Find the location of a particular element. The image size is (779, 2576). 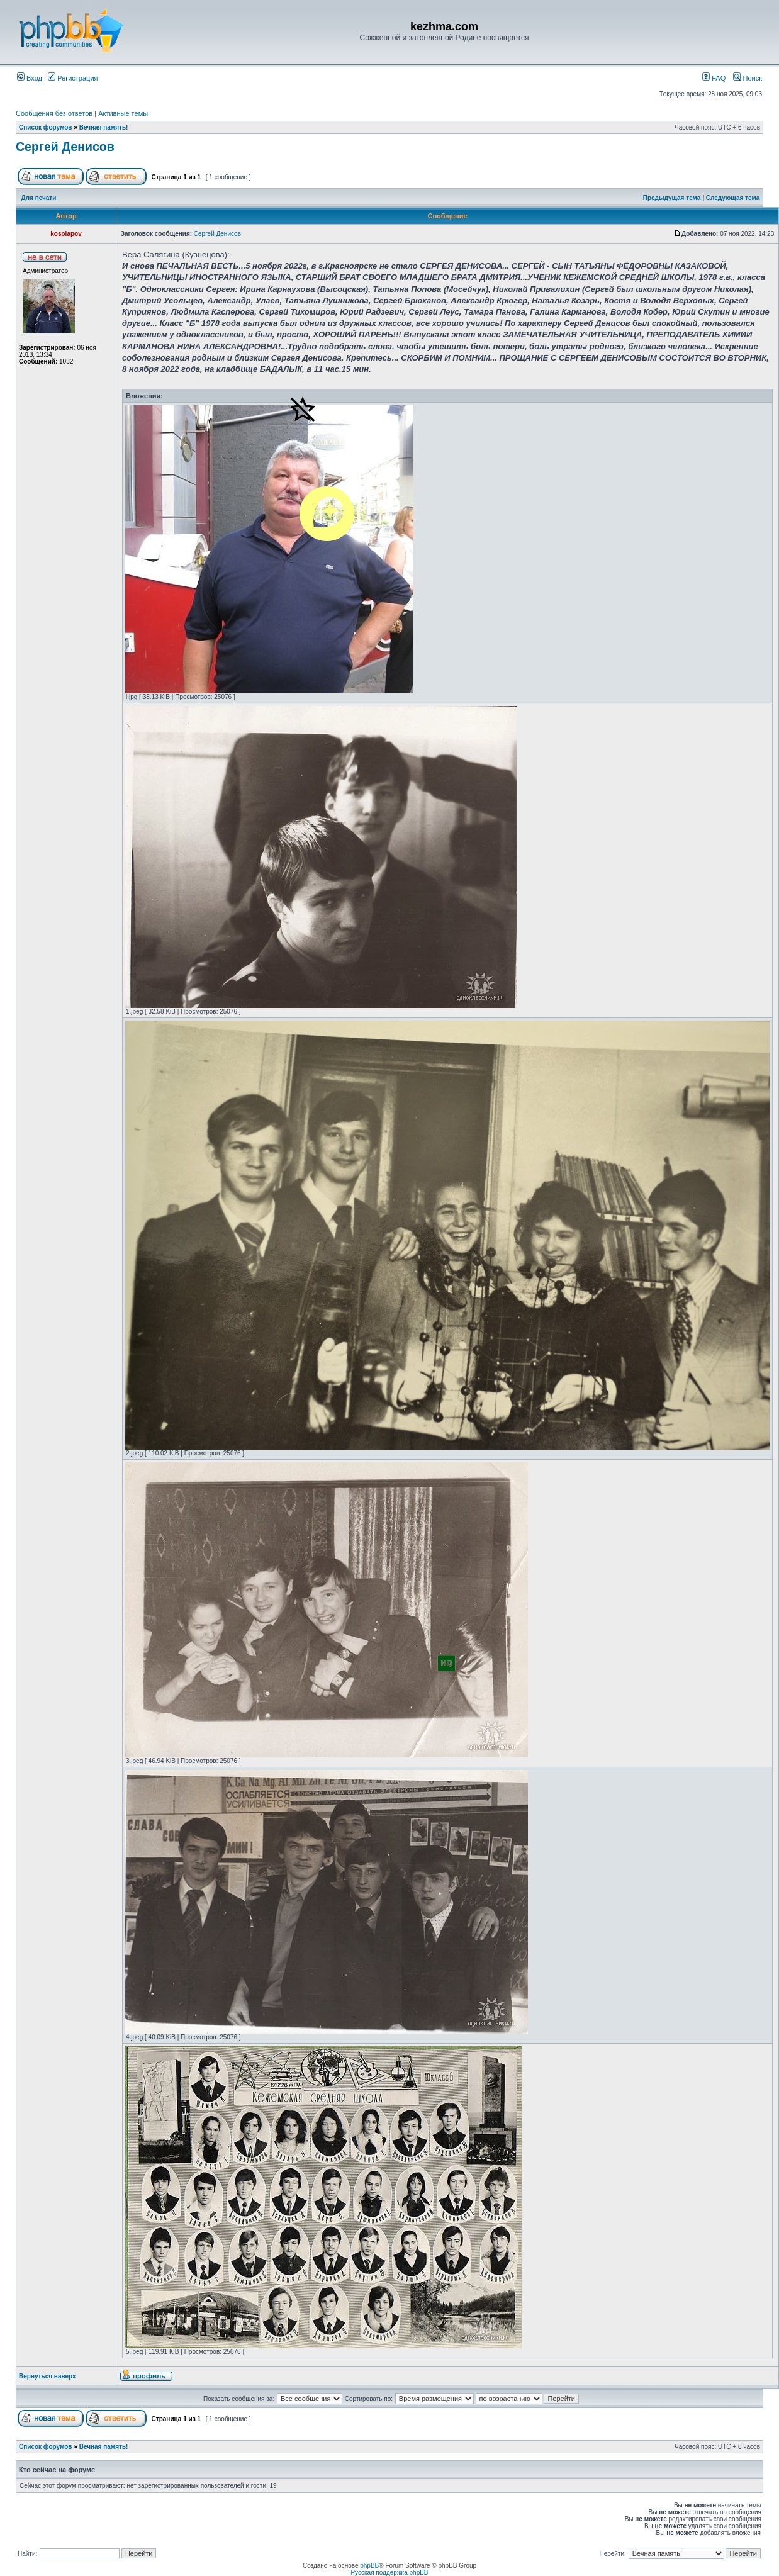

indicates high quality media or streaming option is located at coordinates (446, 1663).